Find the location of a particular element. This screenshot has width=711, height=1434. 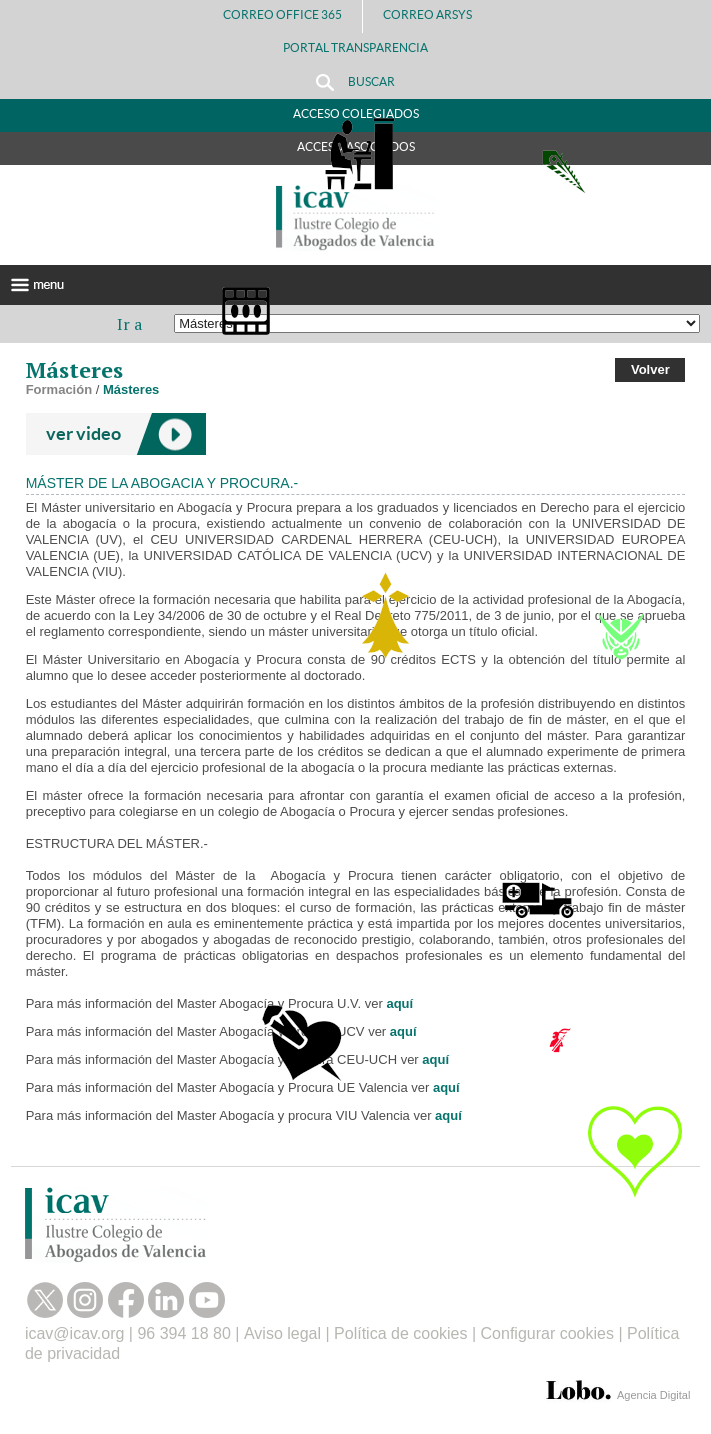

heraldic ermine symbol used in coat of arms or crest designs is located at coordinates (385, 615).